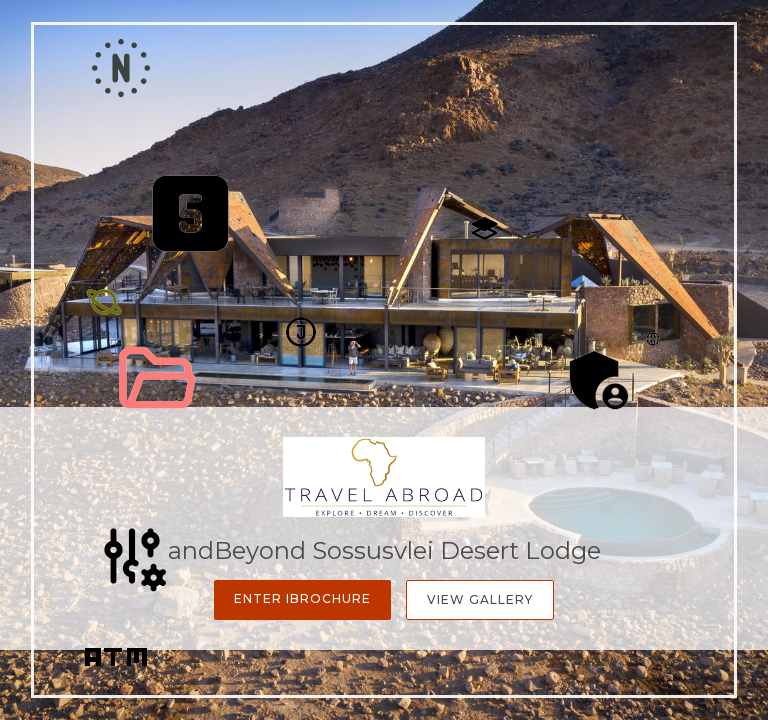  I want to click on indicates a global network or internet connection issue, so click(653, 339).